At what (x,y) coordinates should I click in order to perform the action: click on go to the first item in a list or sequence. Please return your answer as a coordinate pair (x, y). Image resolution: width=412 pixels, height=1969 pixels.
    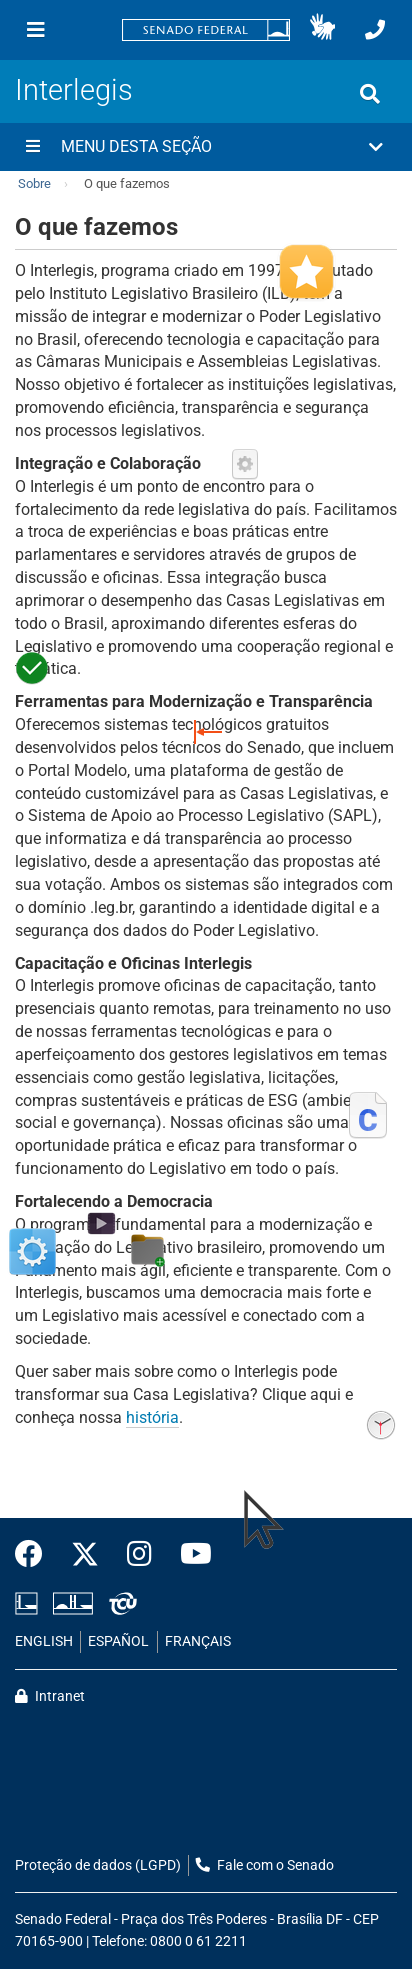
    Looking at the image, I should click on (208, 732).